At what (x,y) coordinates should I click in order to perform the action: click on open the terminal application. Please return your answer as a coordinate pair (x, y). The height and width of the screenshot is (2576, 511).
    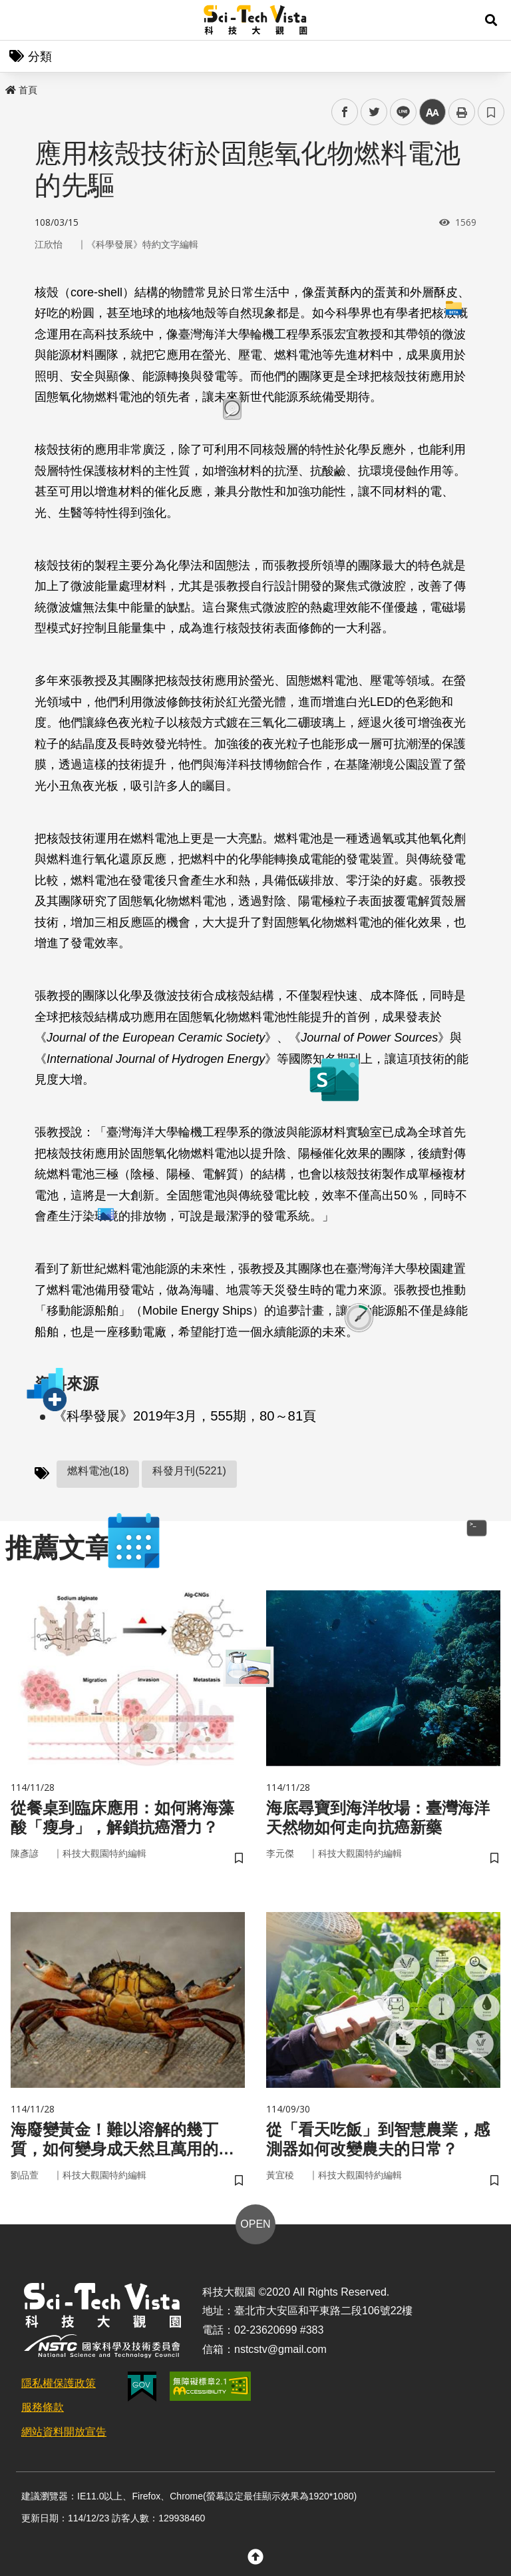
    Looking at the image, I should click on (476, 1528).